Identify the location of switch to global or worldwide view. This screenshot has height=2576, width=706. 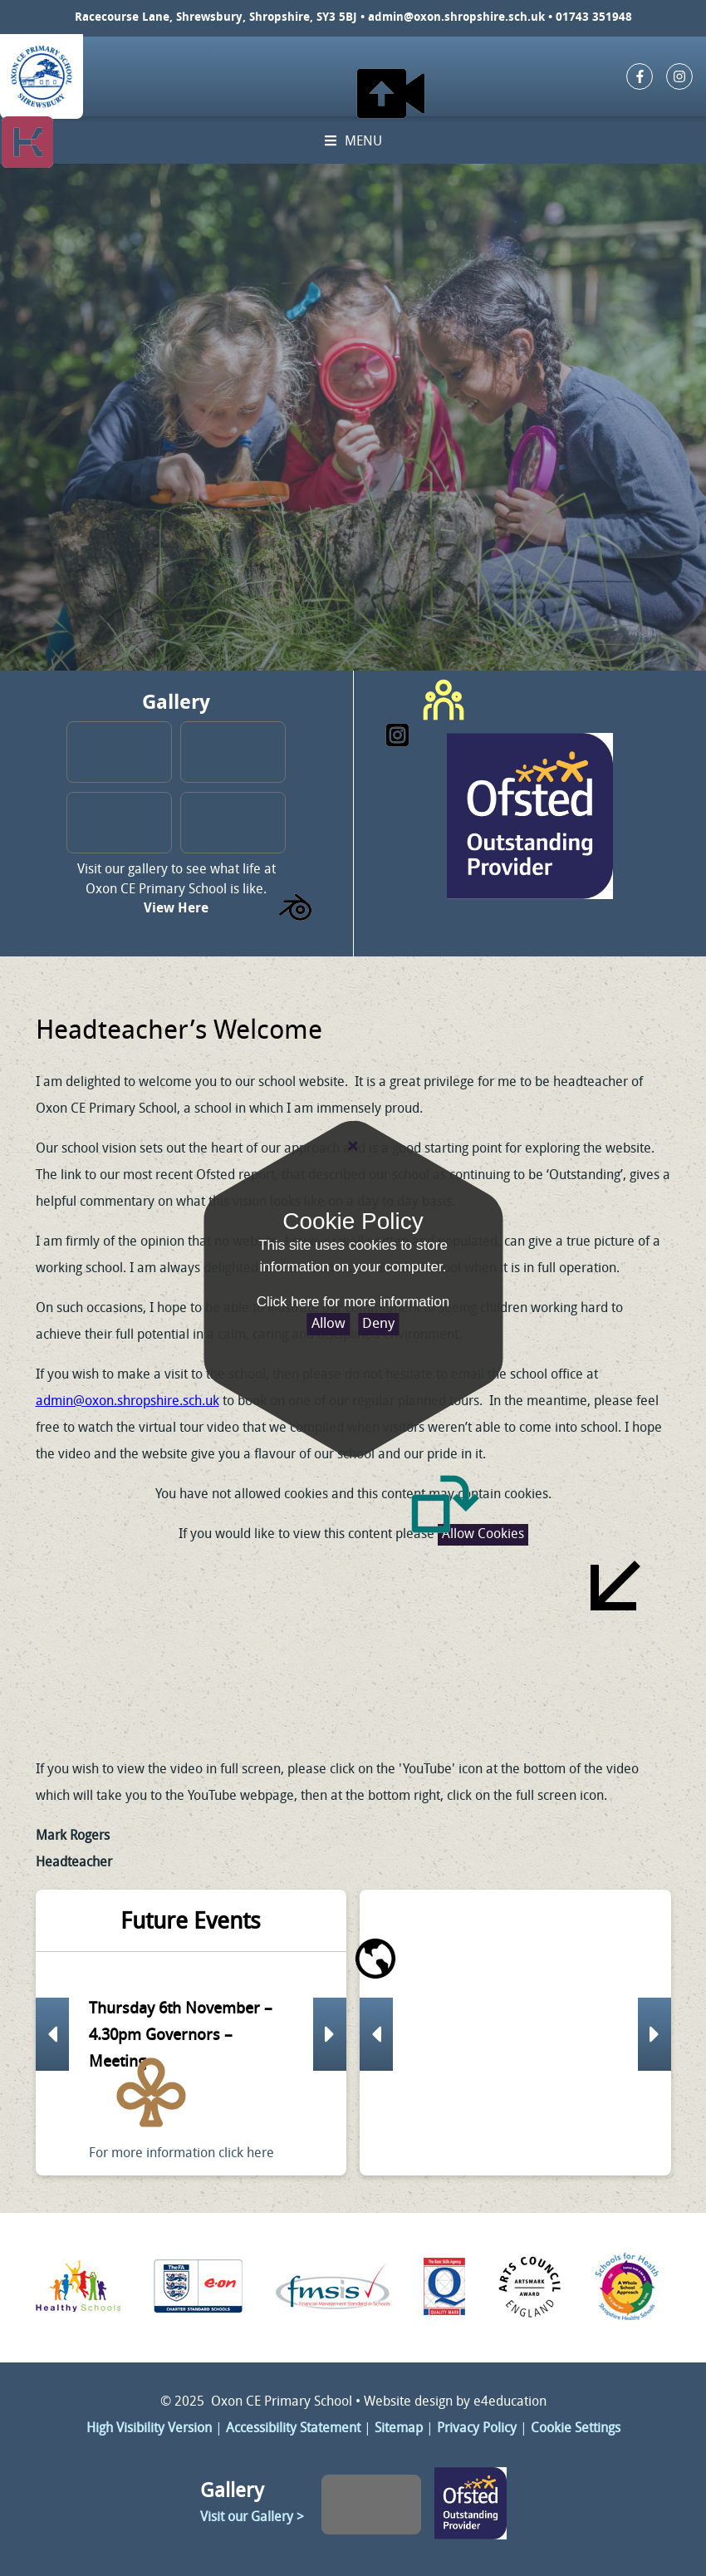
(375, 1959).